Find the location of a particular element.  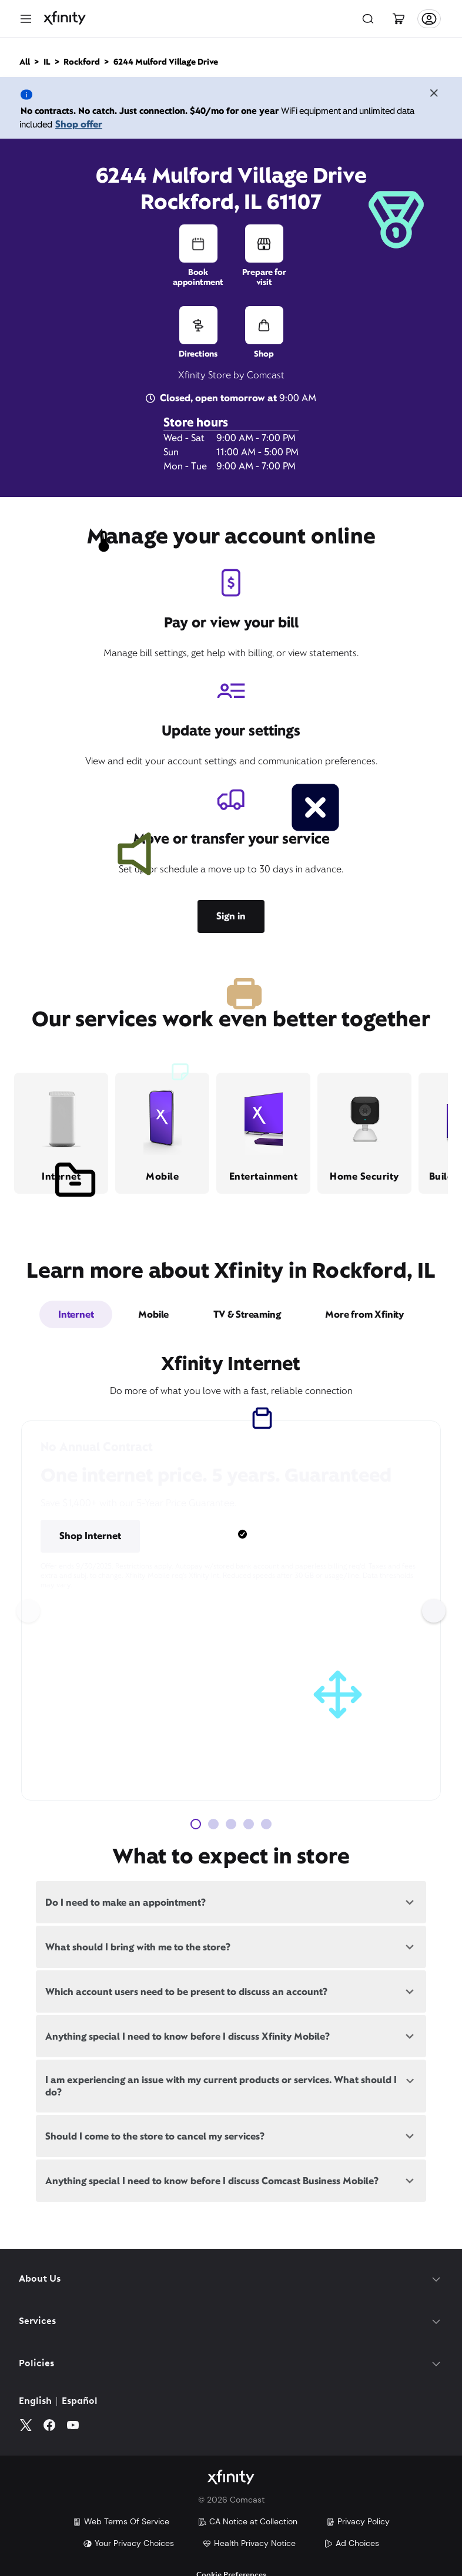

copy to clipboard is located at coordinates (262, 1418).